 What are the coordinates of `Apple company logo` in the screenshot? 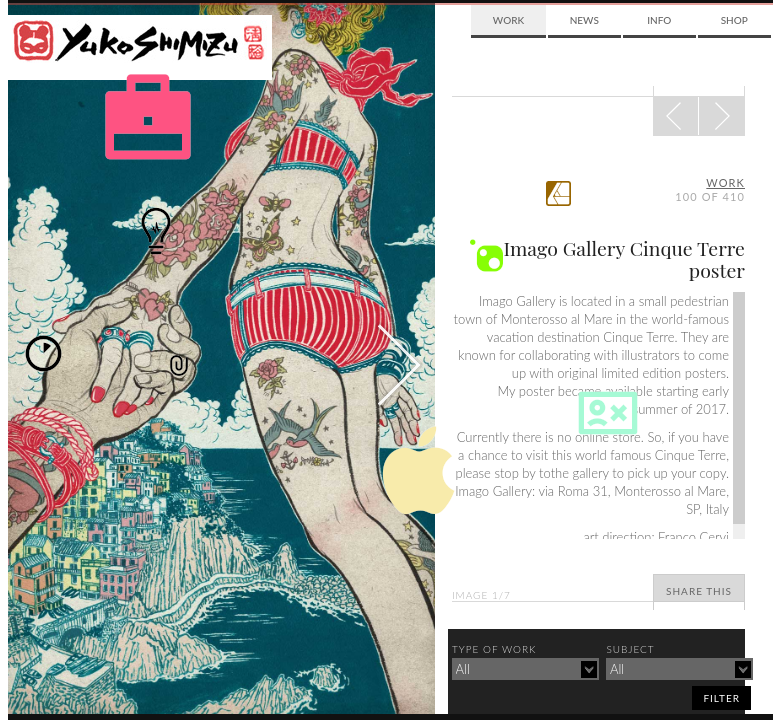 It's located at (420, 470).